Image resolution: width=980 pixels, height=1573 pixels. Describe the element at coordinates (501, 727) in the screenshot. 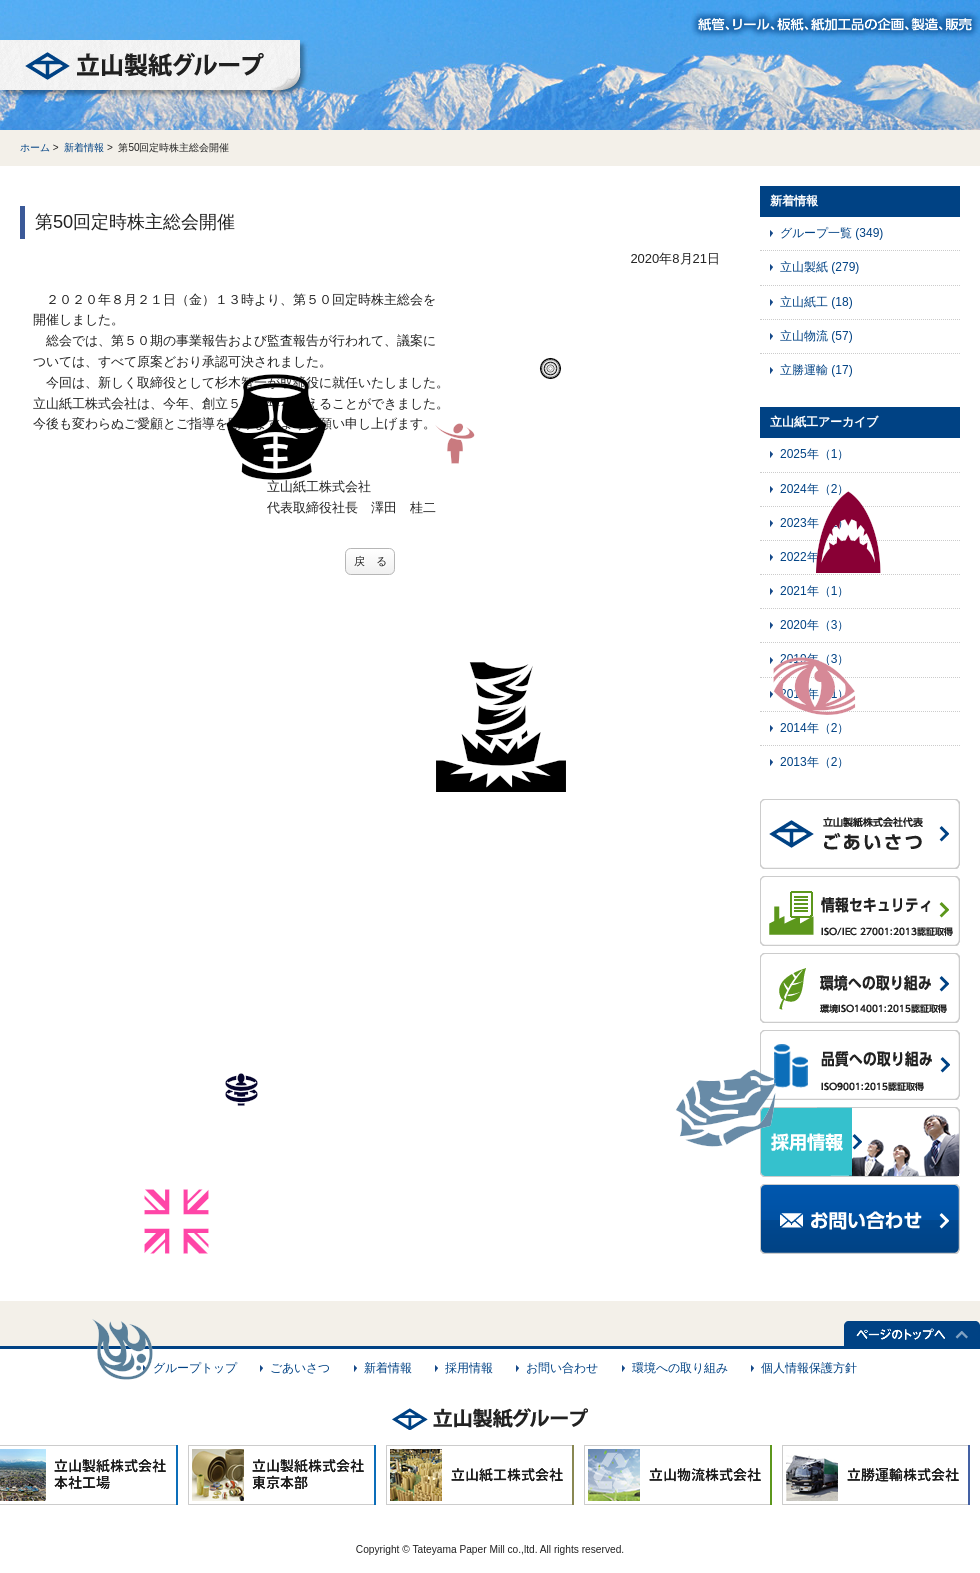

I see `activate tornado stomp attack` at that location.